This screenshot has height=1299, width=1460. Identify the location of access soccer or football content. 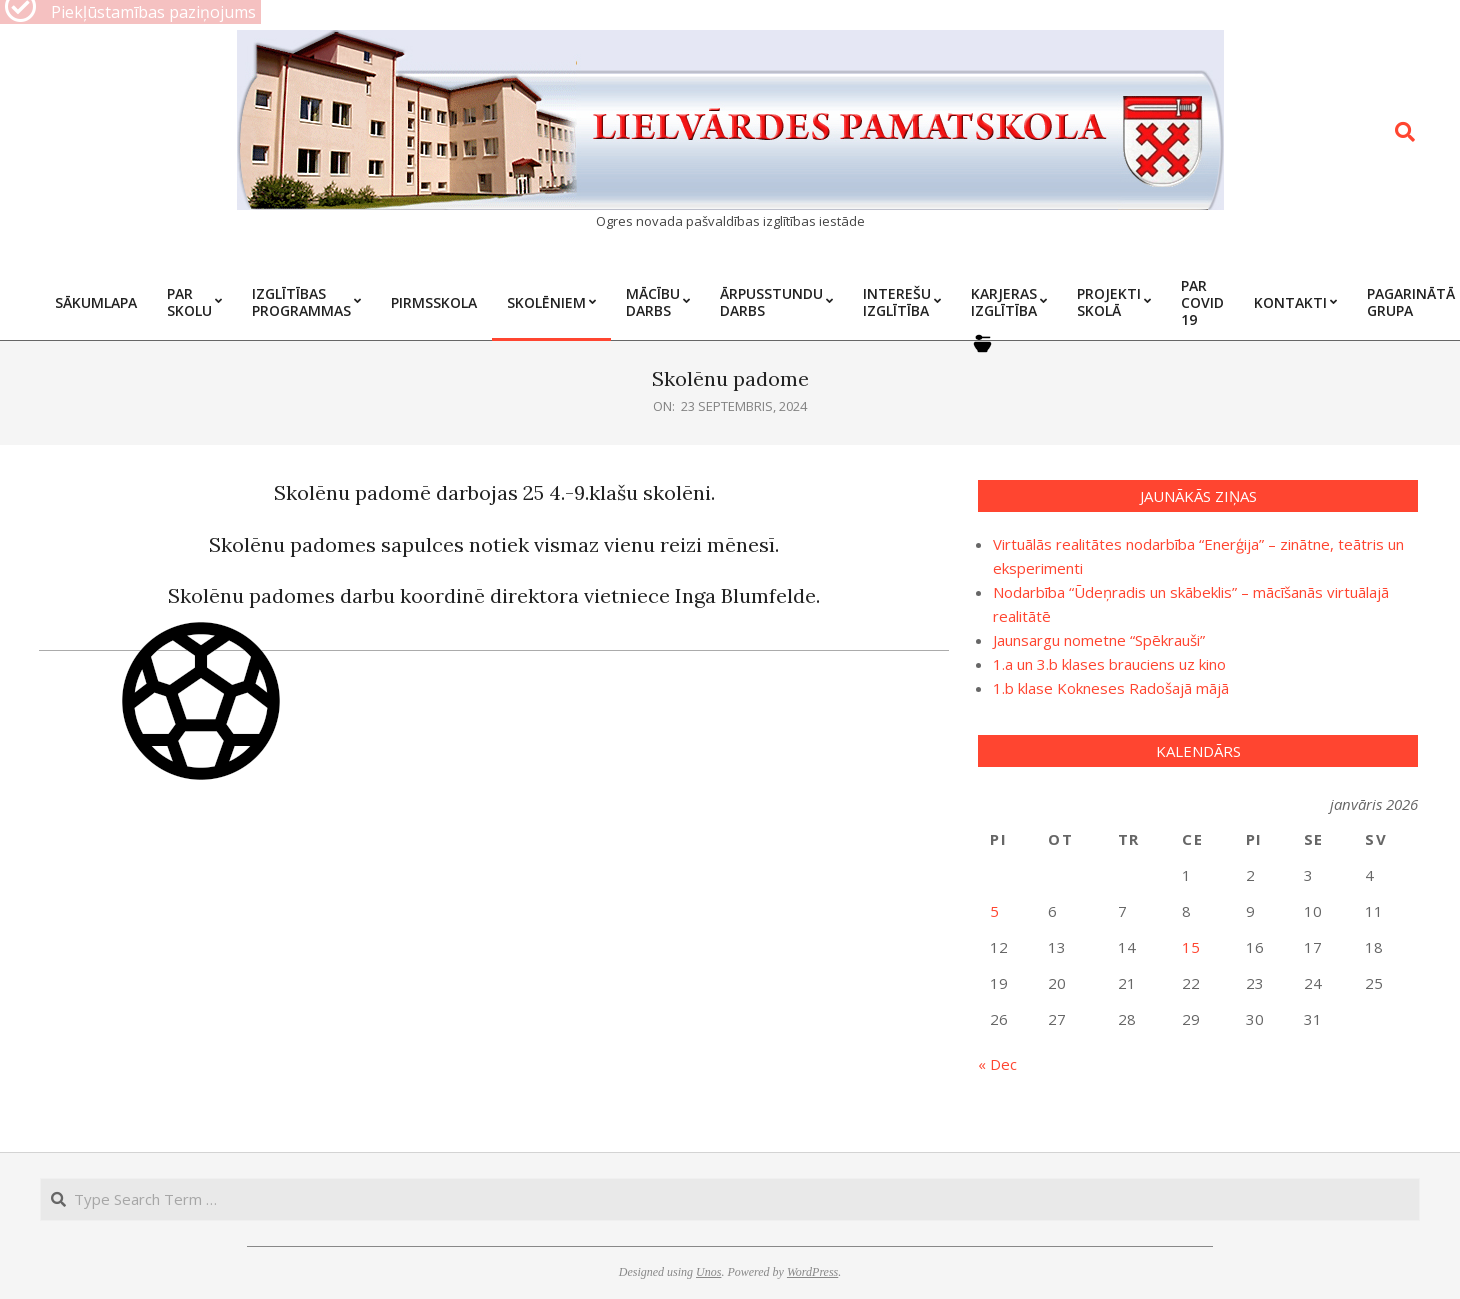
(201, 701).